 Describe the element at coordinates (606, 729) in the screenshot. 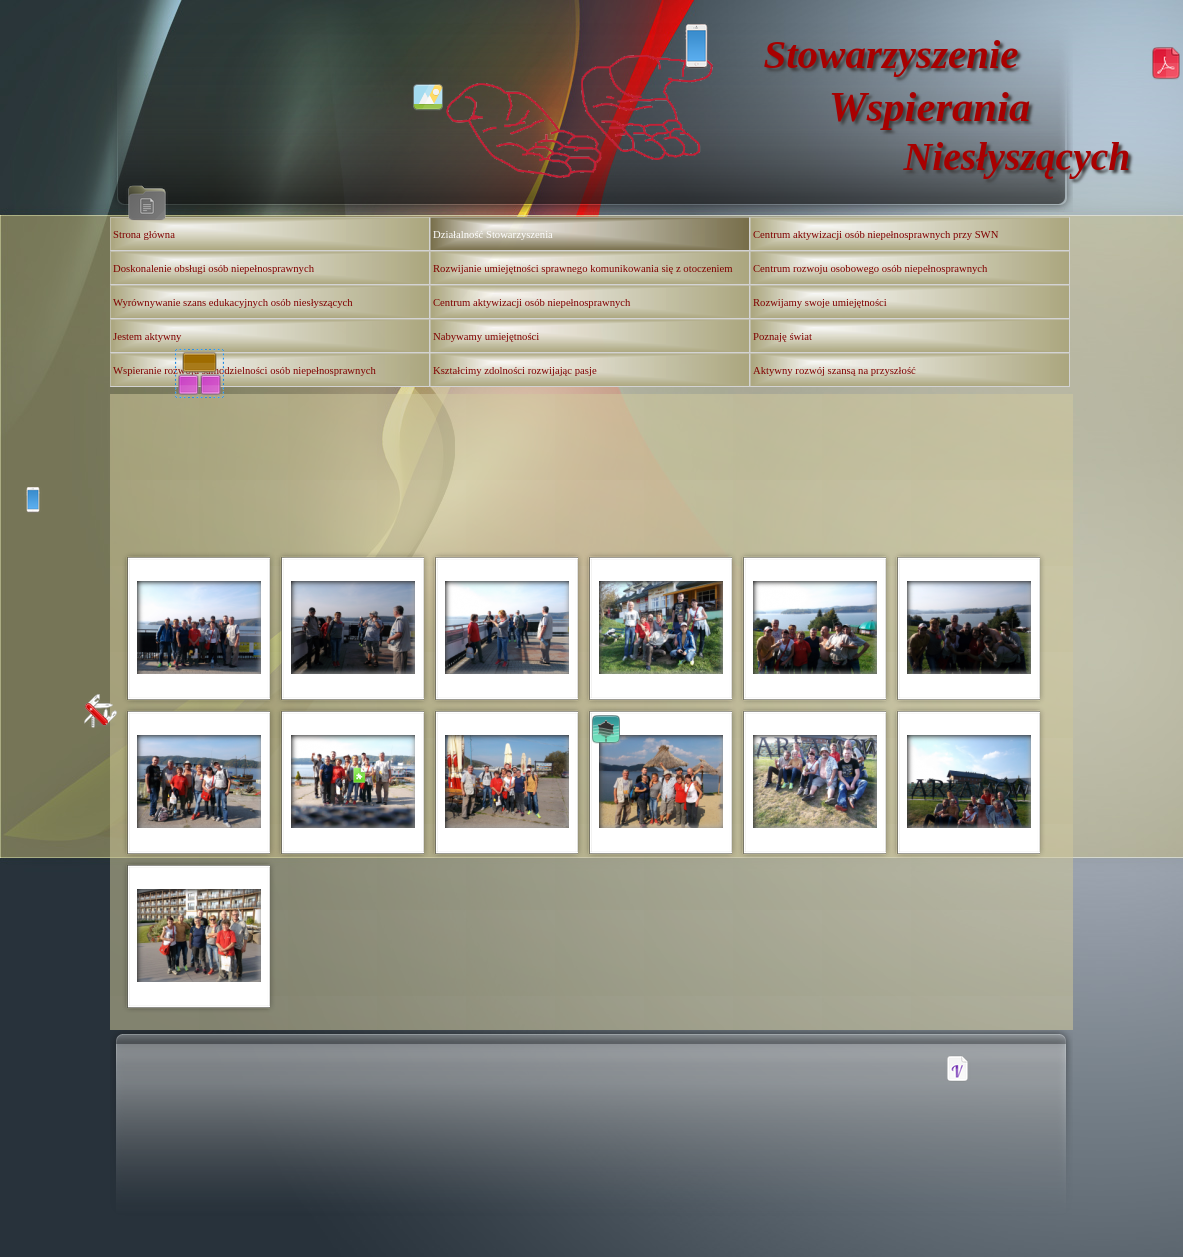

I see `launch the GNOME Mines puzzle game` at that location.